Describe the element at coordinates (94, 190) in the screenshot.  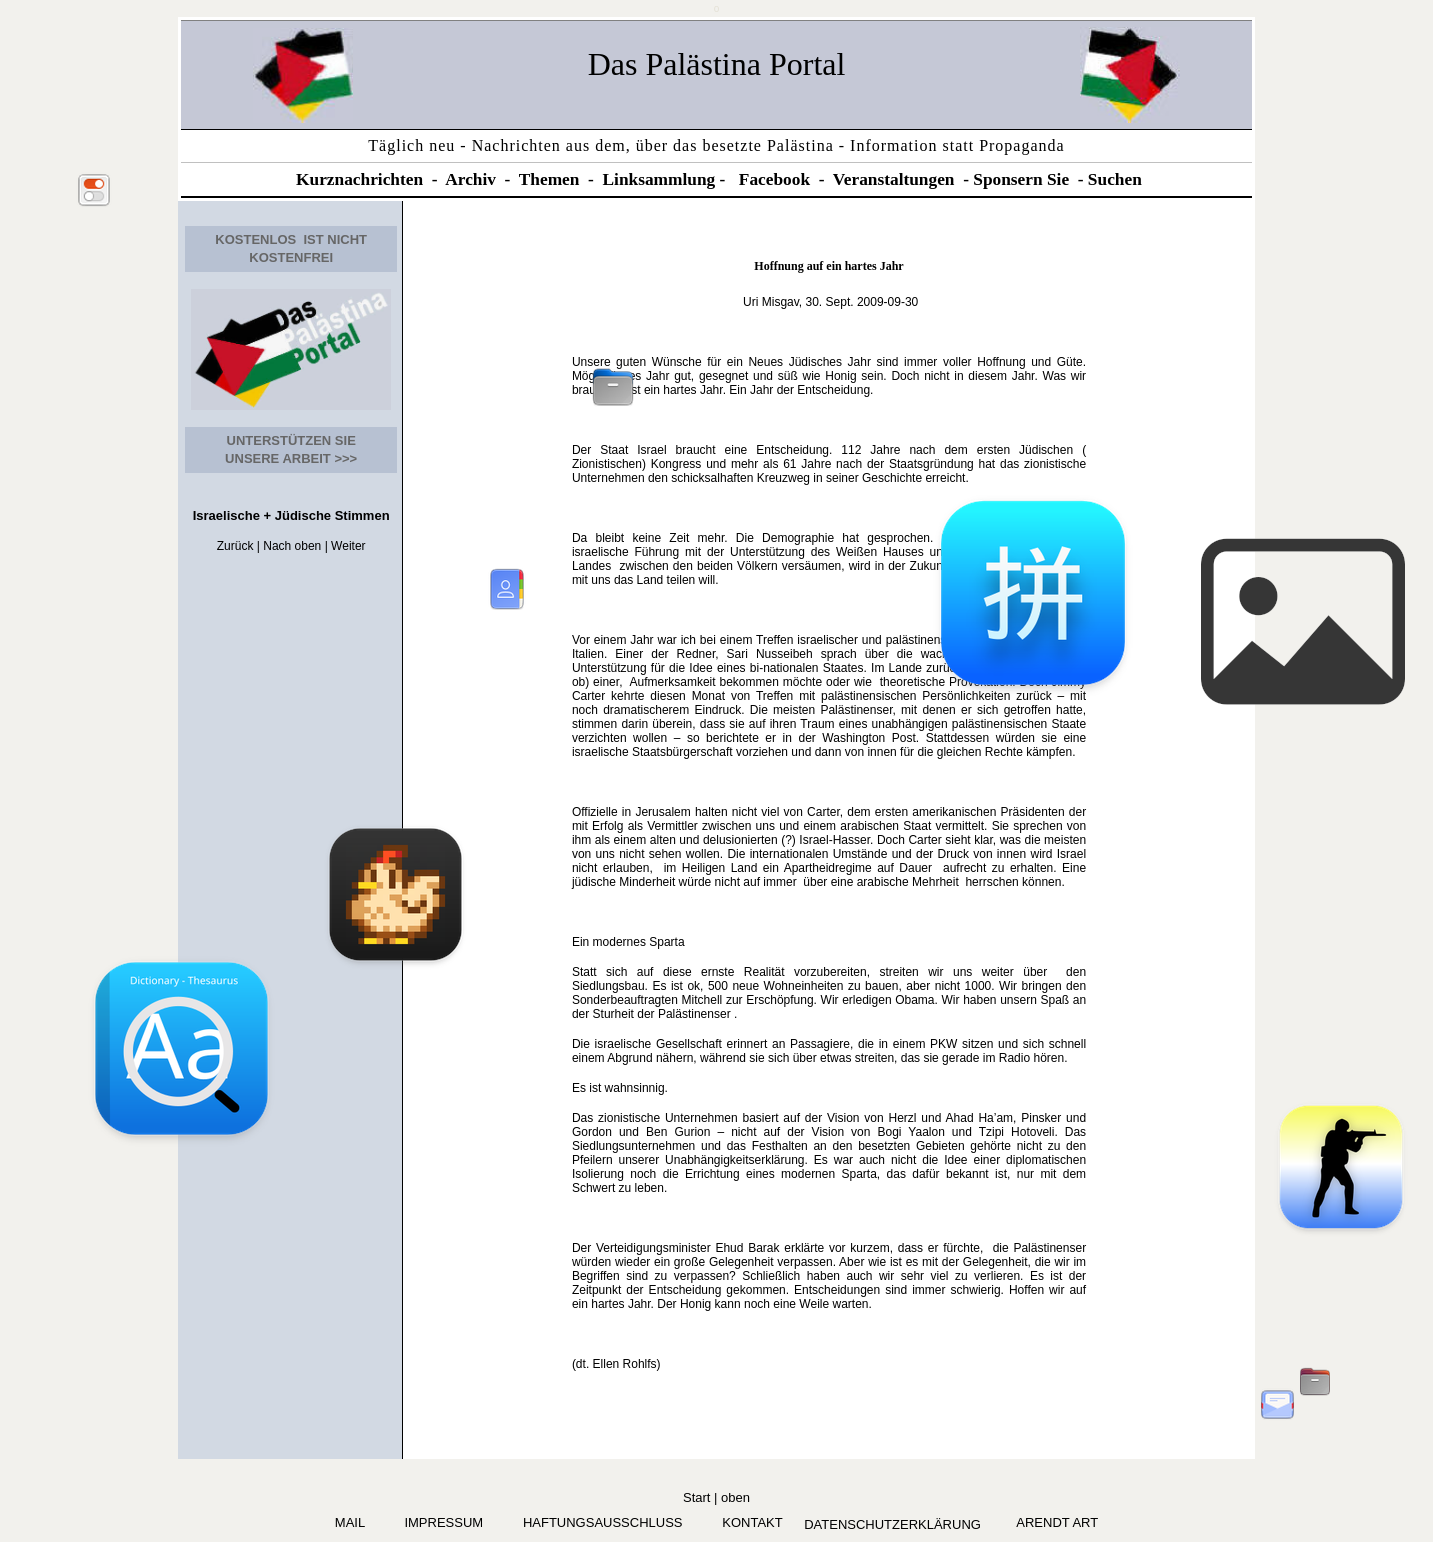
I see `open unity tweak tool settings` at that location.